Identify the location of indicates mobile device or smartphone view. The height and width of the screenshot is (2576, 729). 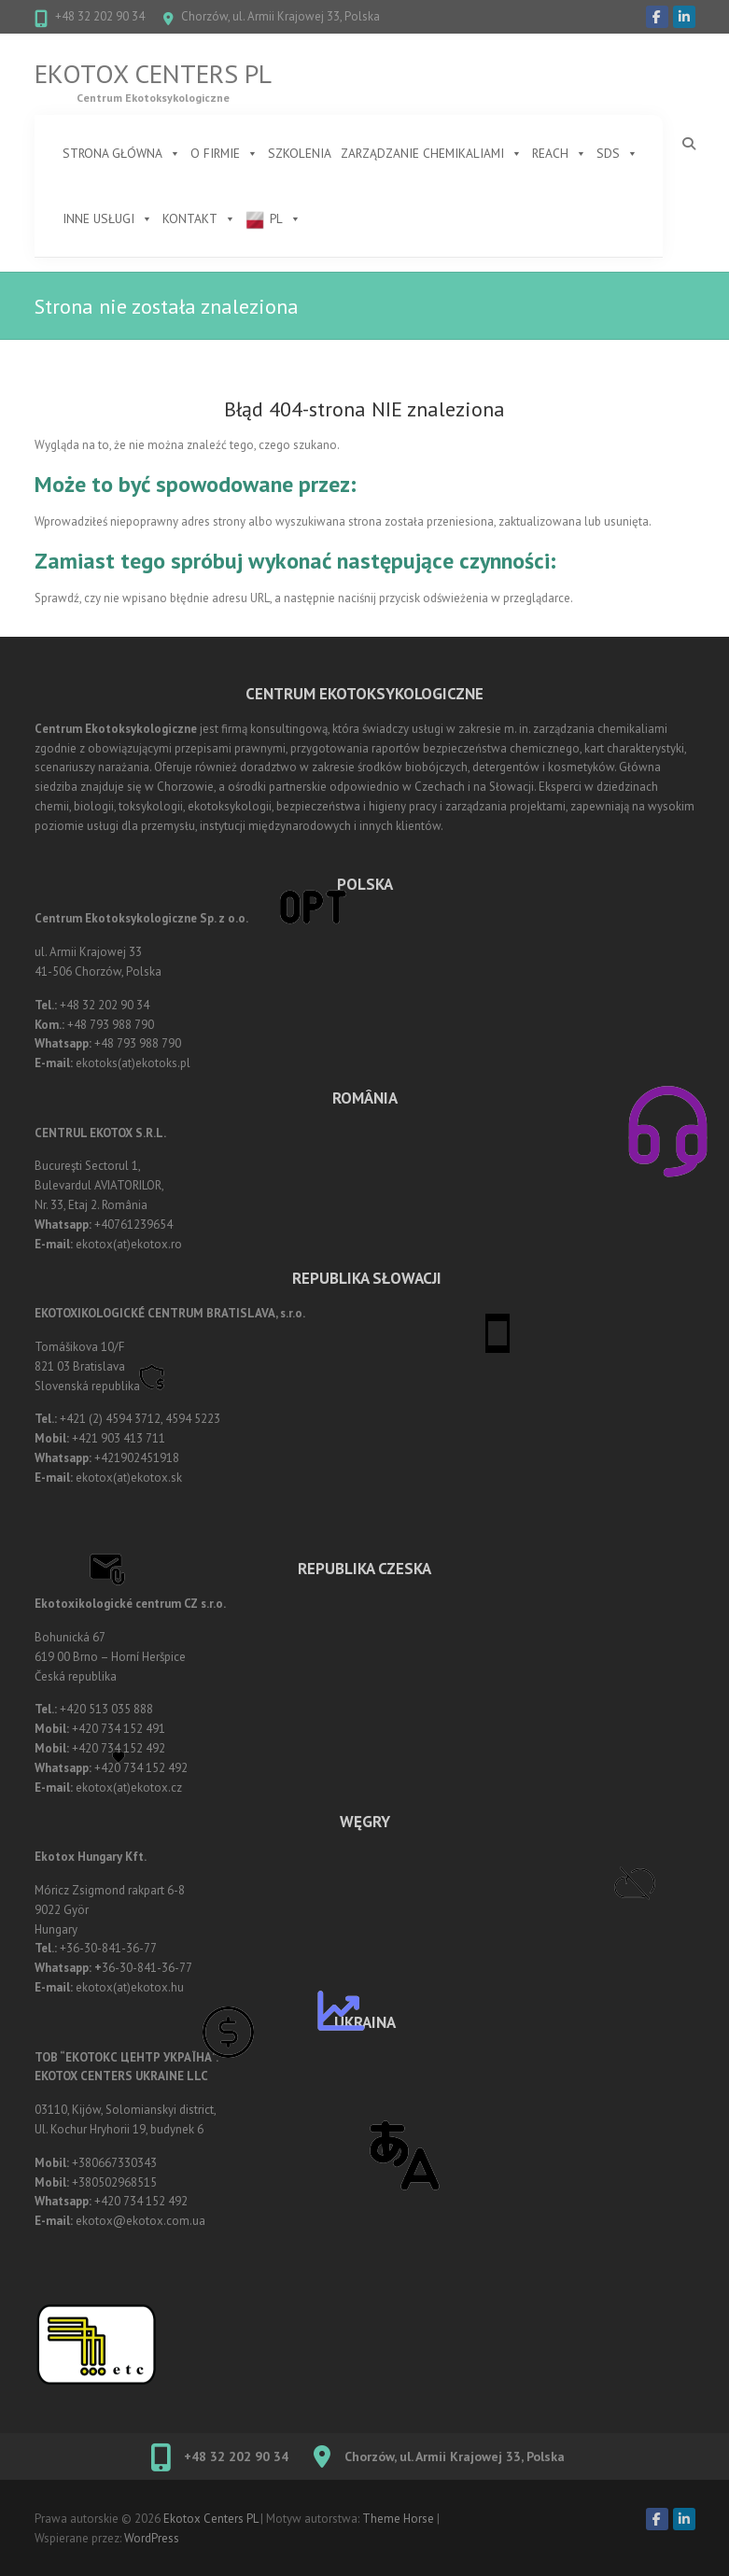
(498, 1333).